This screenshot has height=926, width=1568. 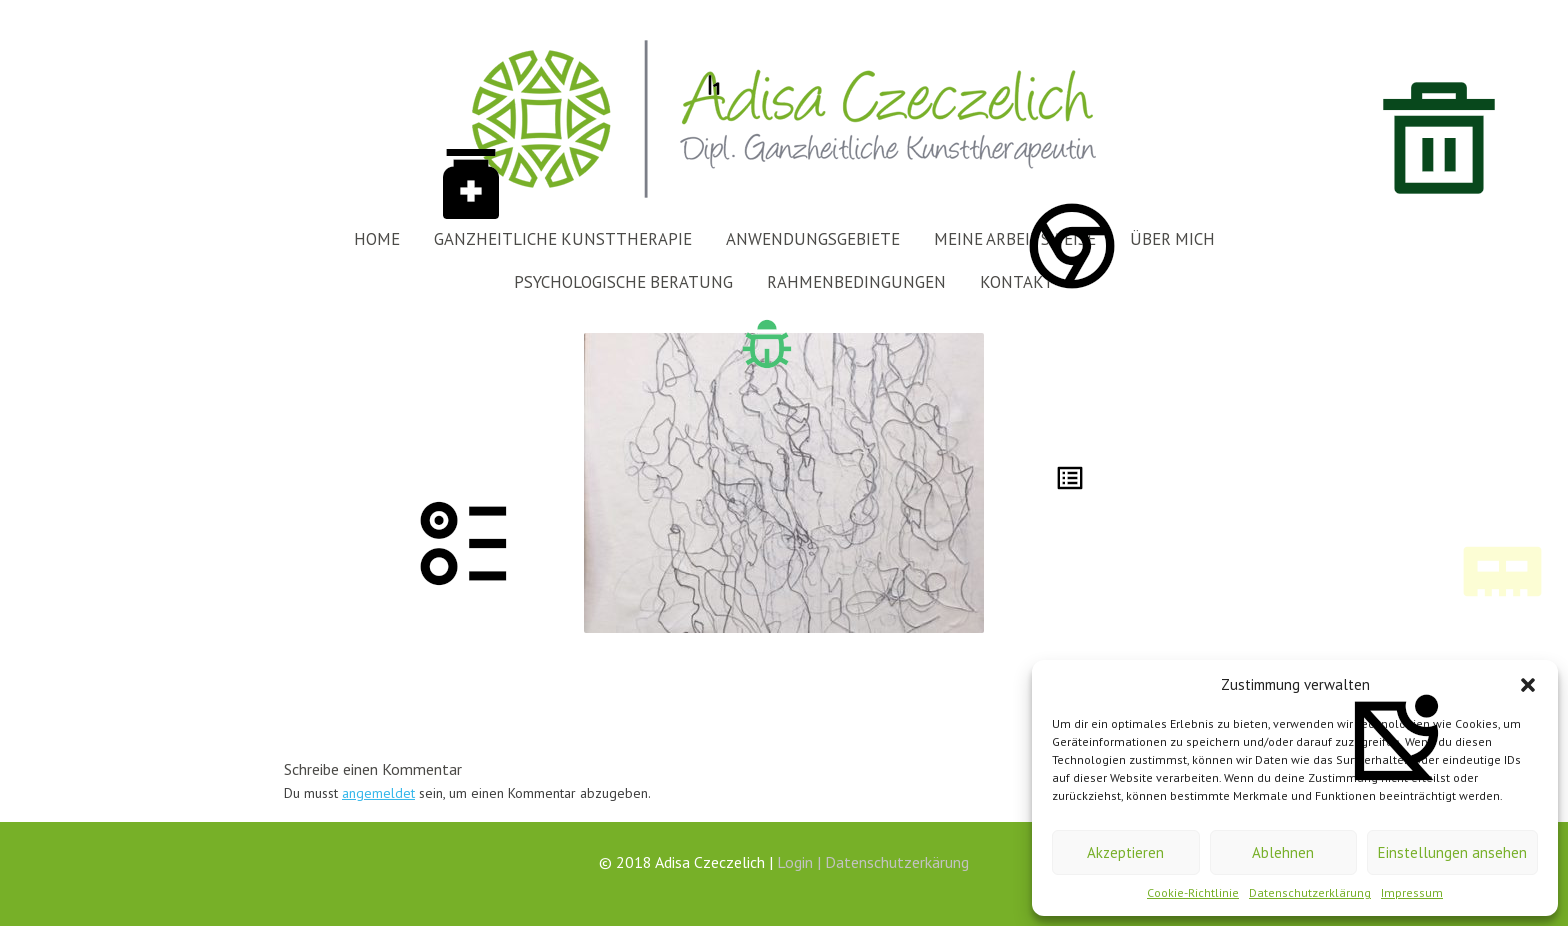 What do you see at coordinates (464, 543) in the screenshot?
I see `select an option from a list` at bounding box center [464, 543].